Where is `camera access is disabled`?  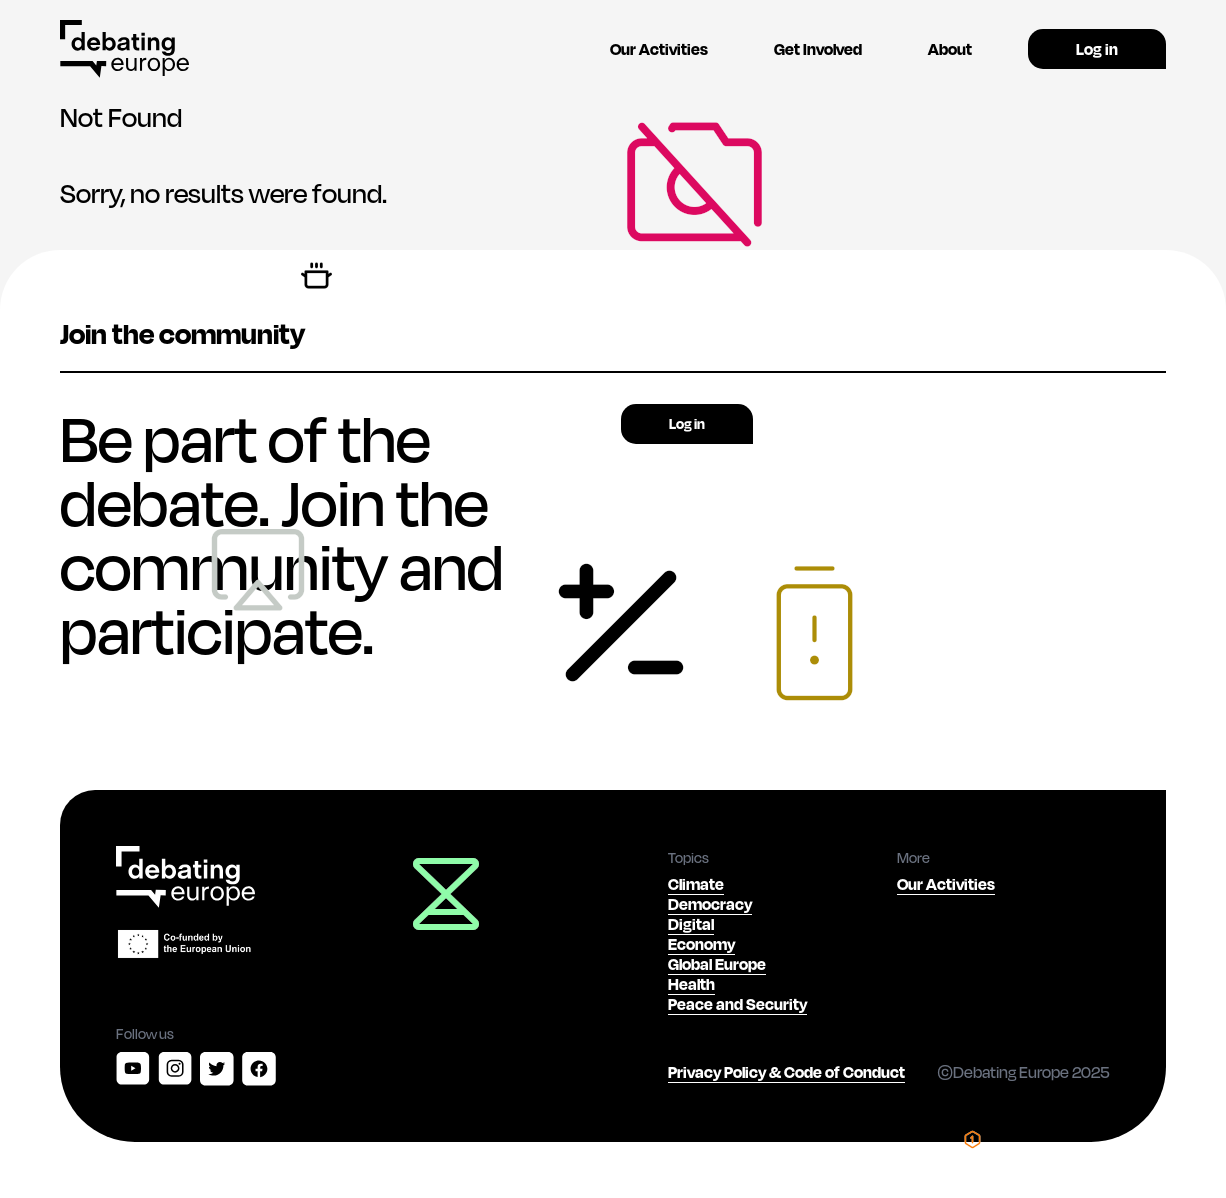 camera access is disabled is located at coordinates (694, 184).